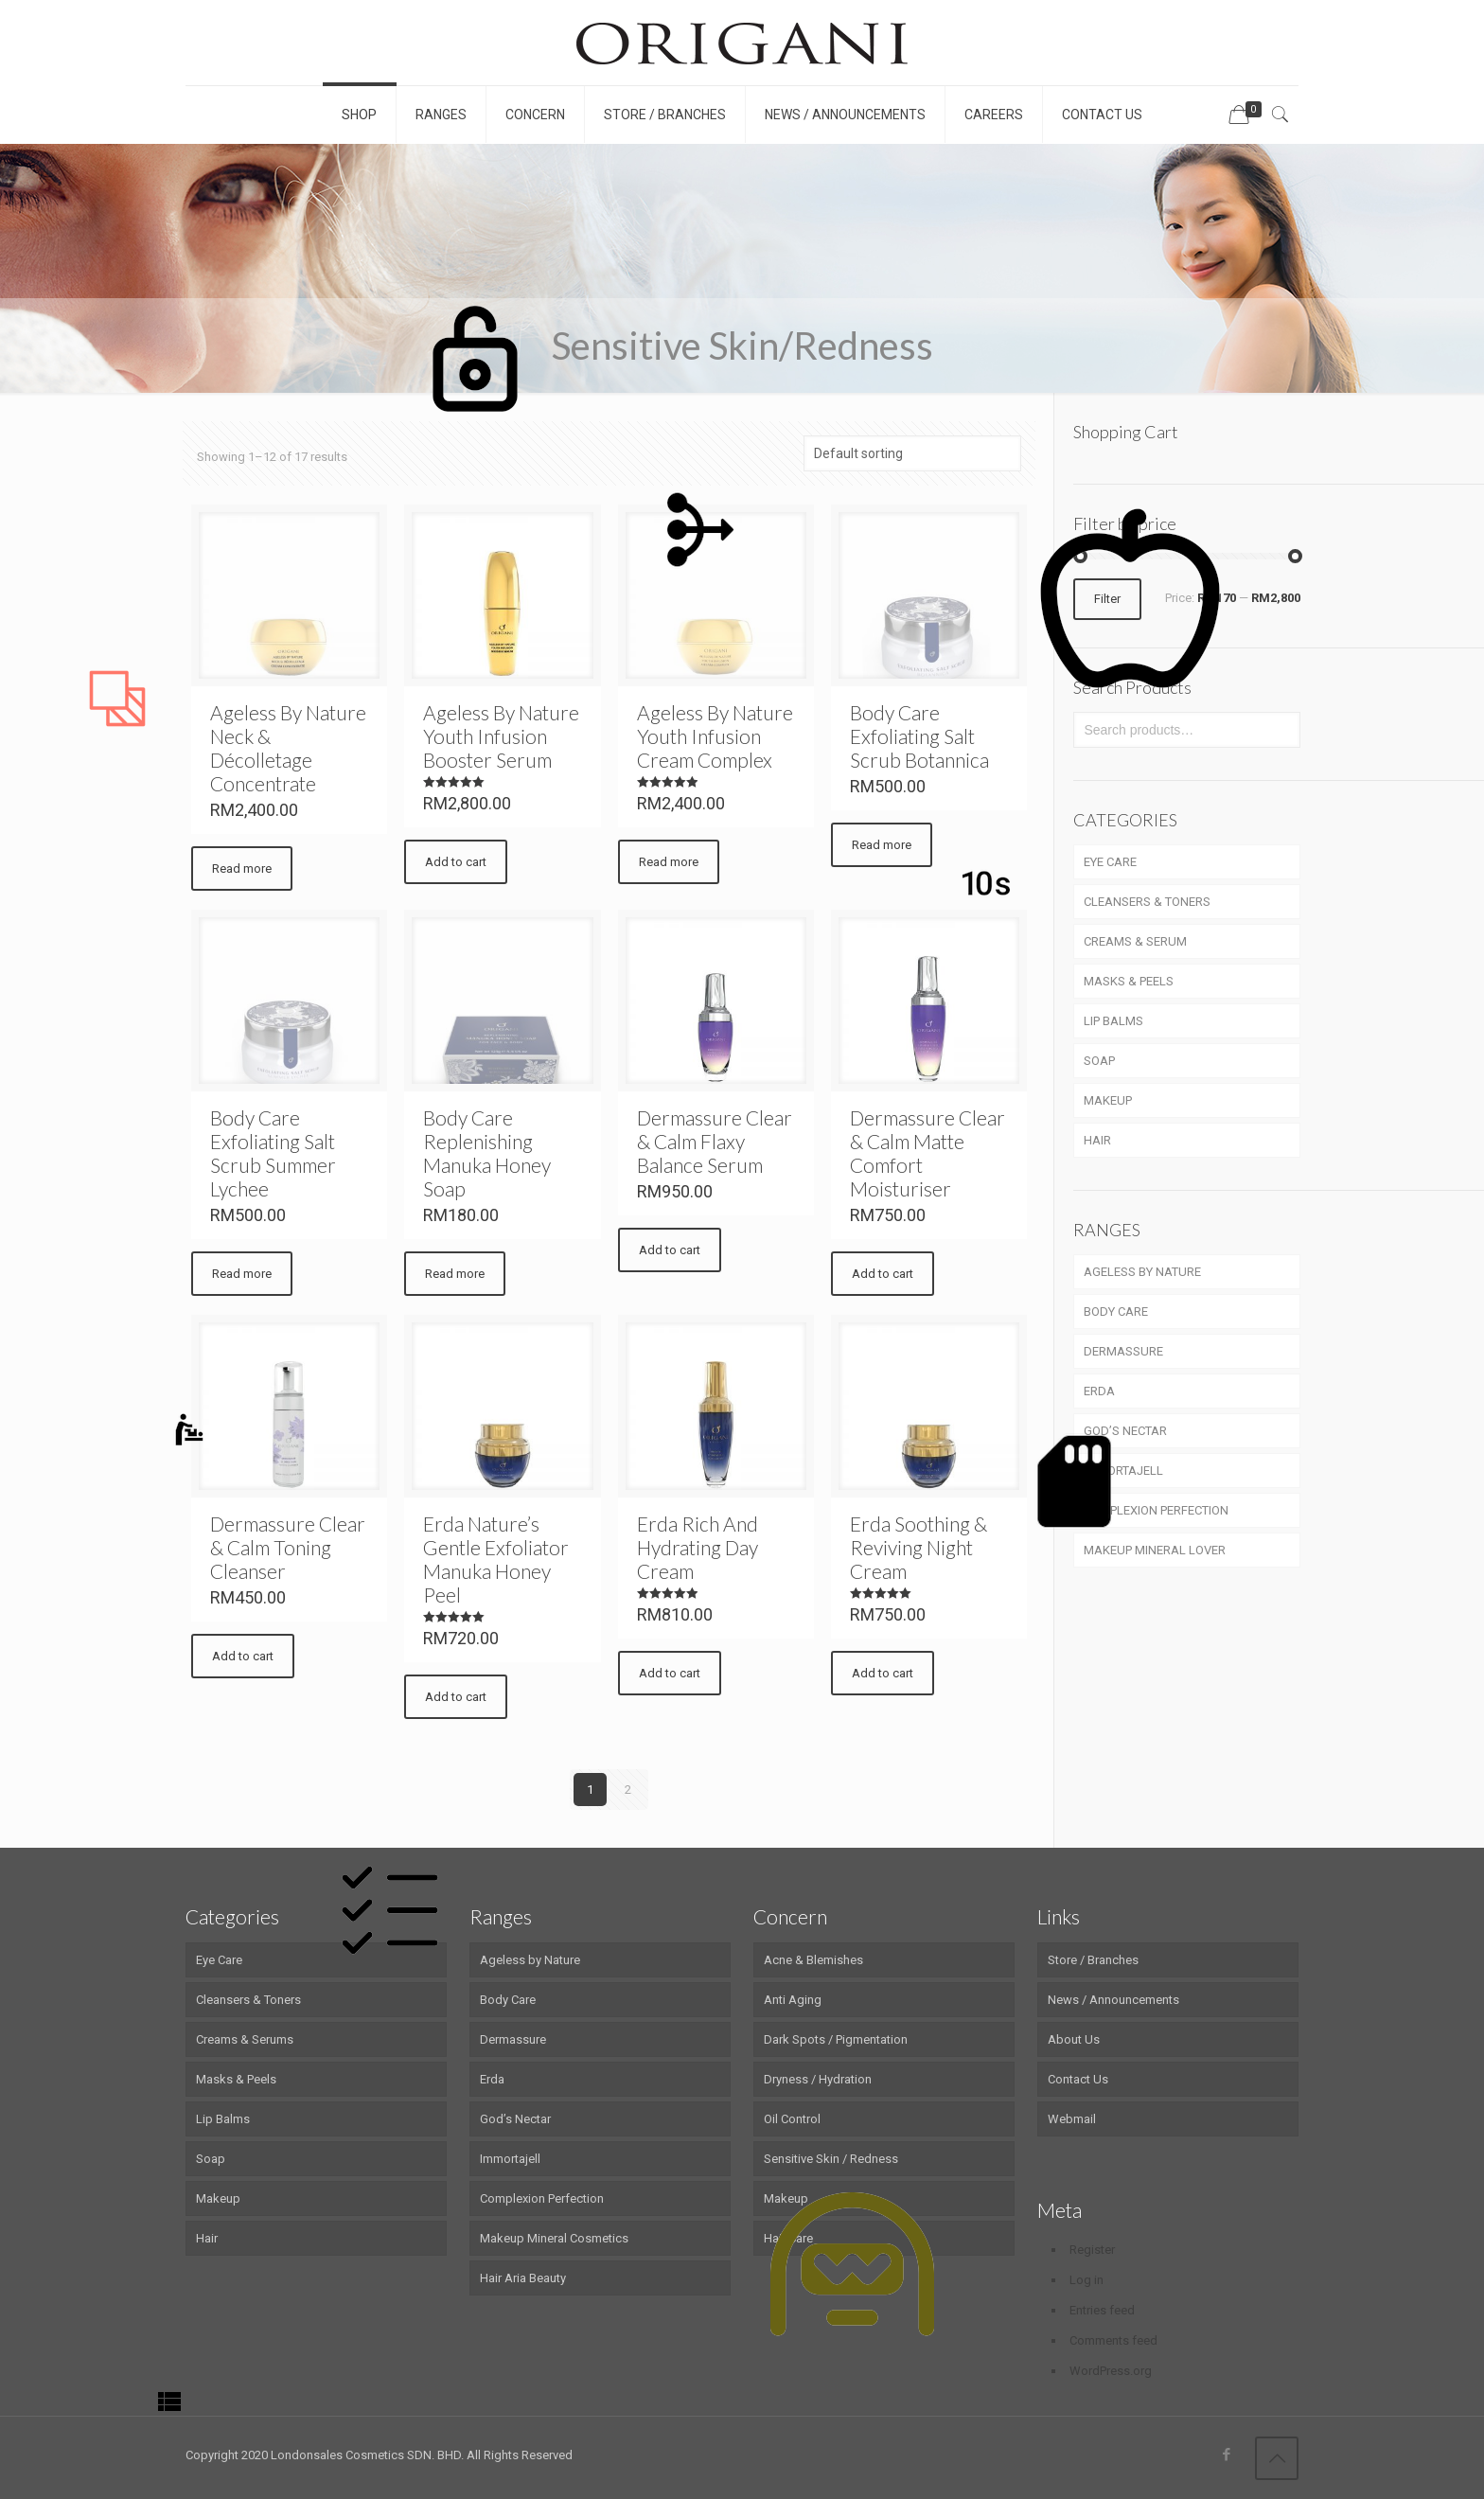 Image resolution: width=1484 pixels, height=2499 pixels. Describe the element at coordinates (1130, 598) in the screenshot. I see `access health or nutrition tracking` at that location.